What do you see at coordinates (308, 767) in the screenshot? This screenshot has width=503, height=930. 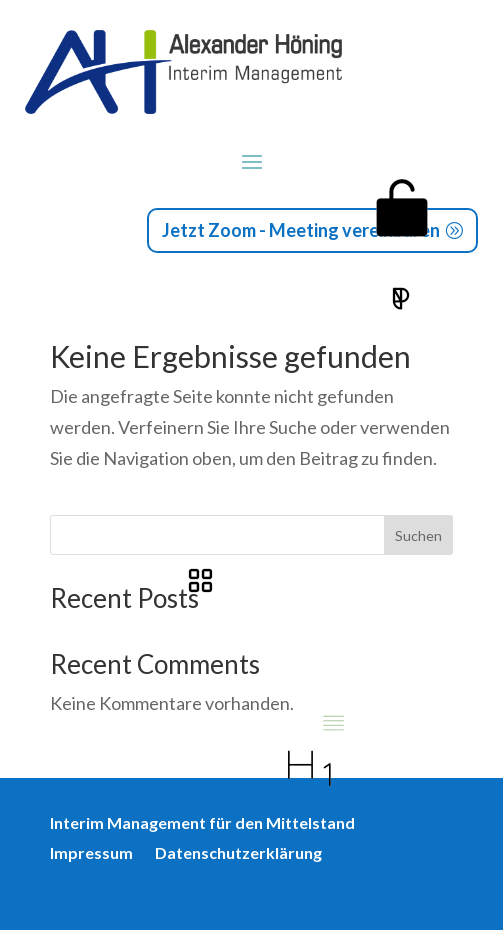 I see `format text as heading level 1` at bounding box center [308, 767].